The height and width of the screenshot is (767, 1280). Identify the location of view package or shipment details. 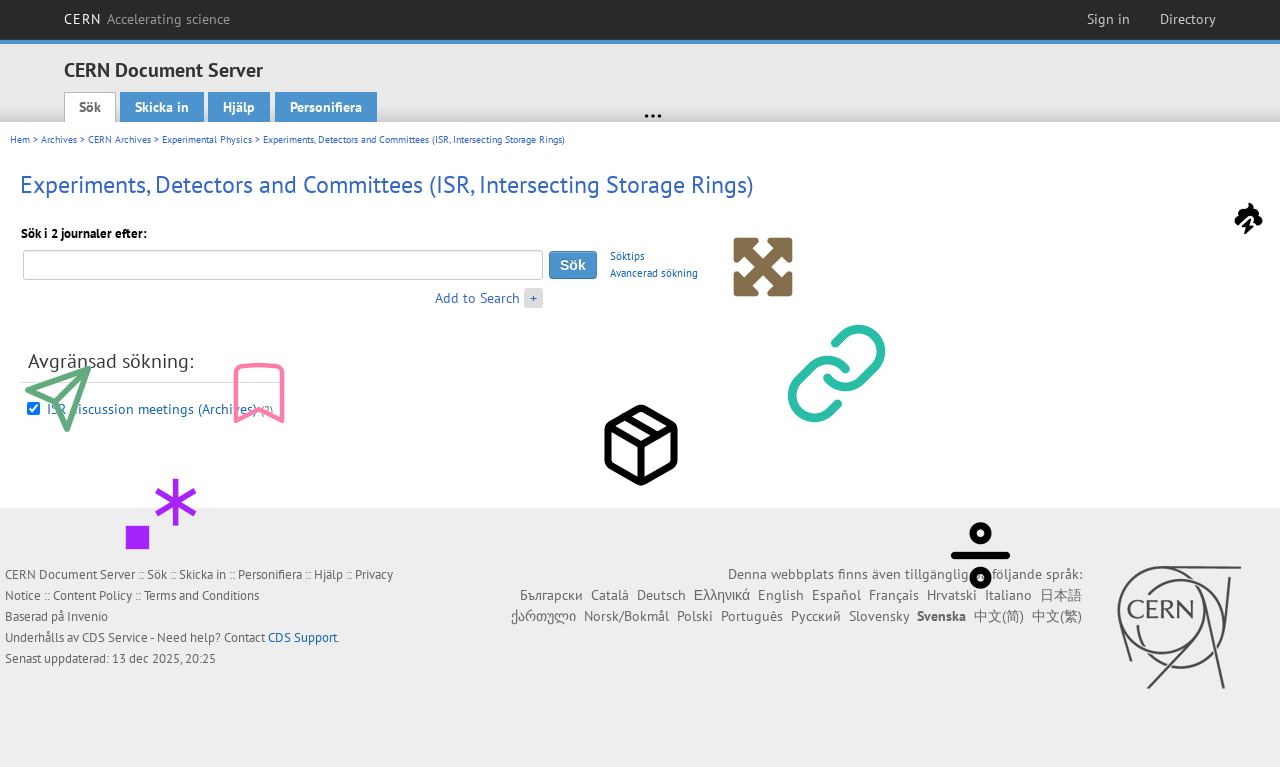
(641, 445).